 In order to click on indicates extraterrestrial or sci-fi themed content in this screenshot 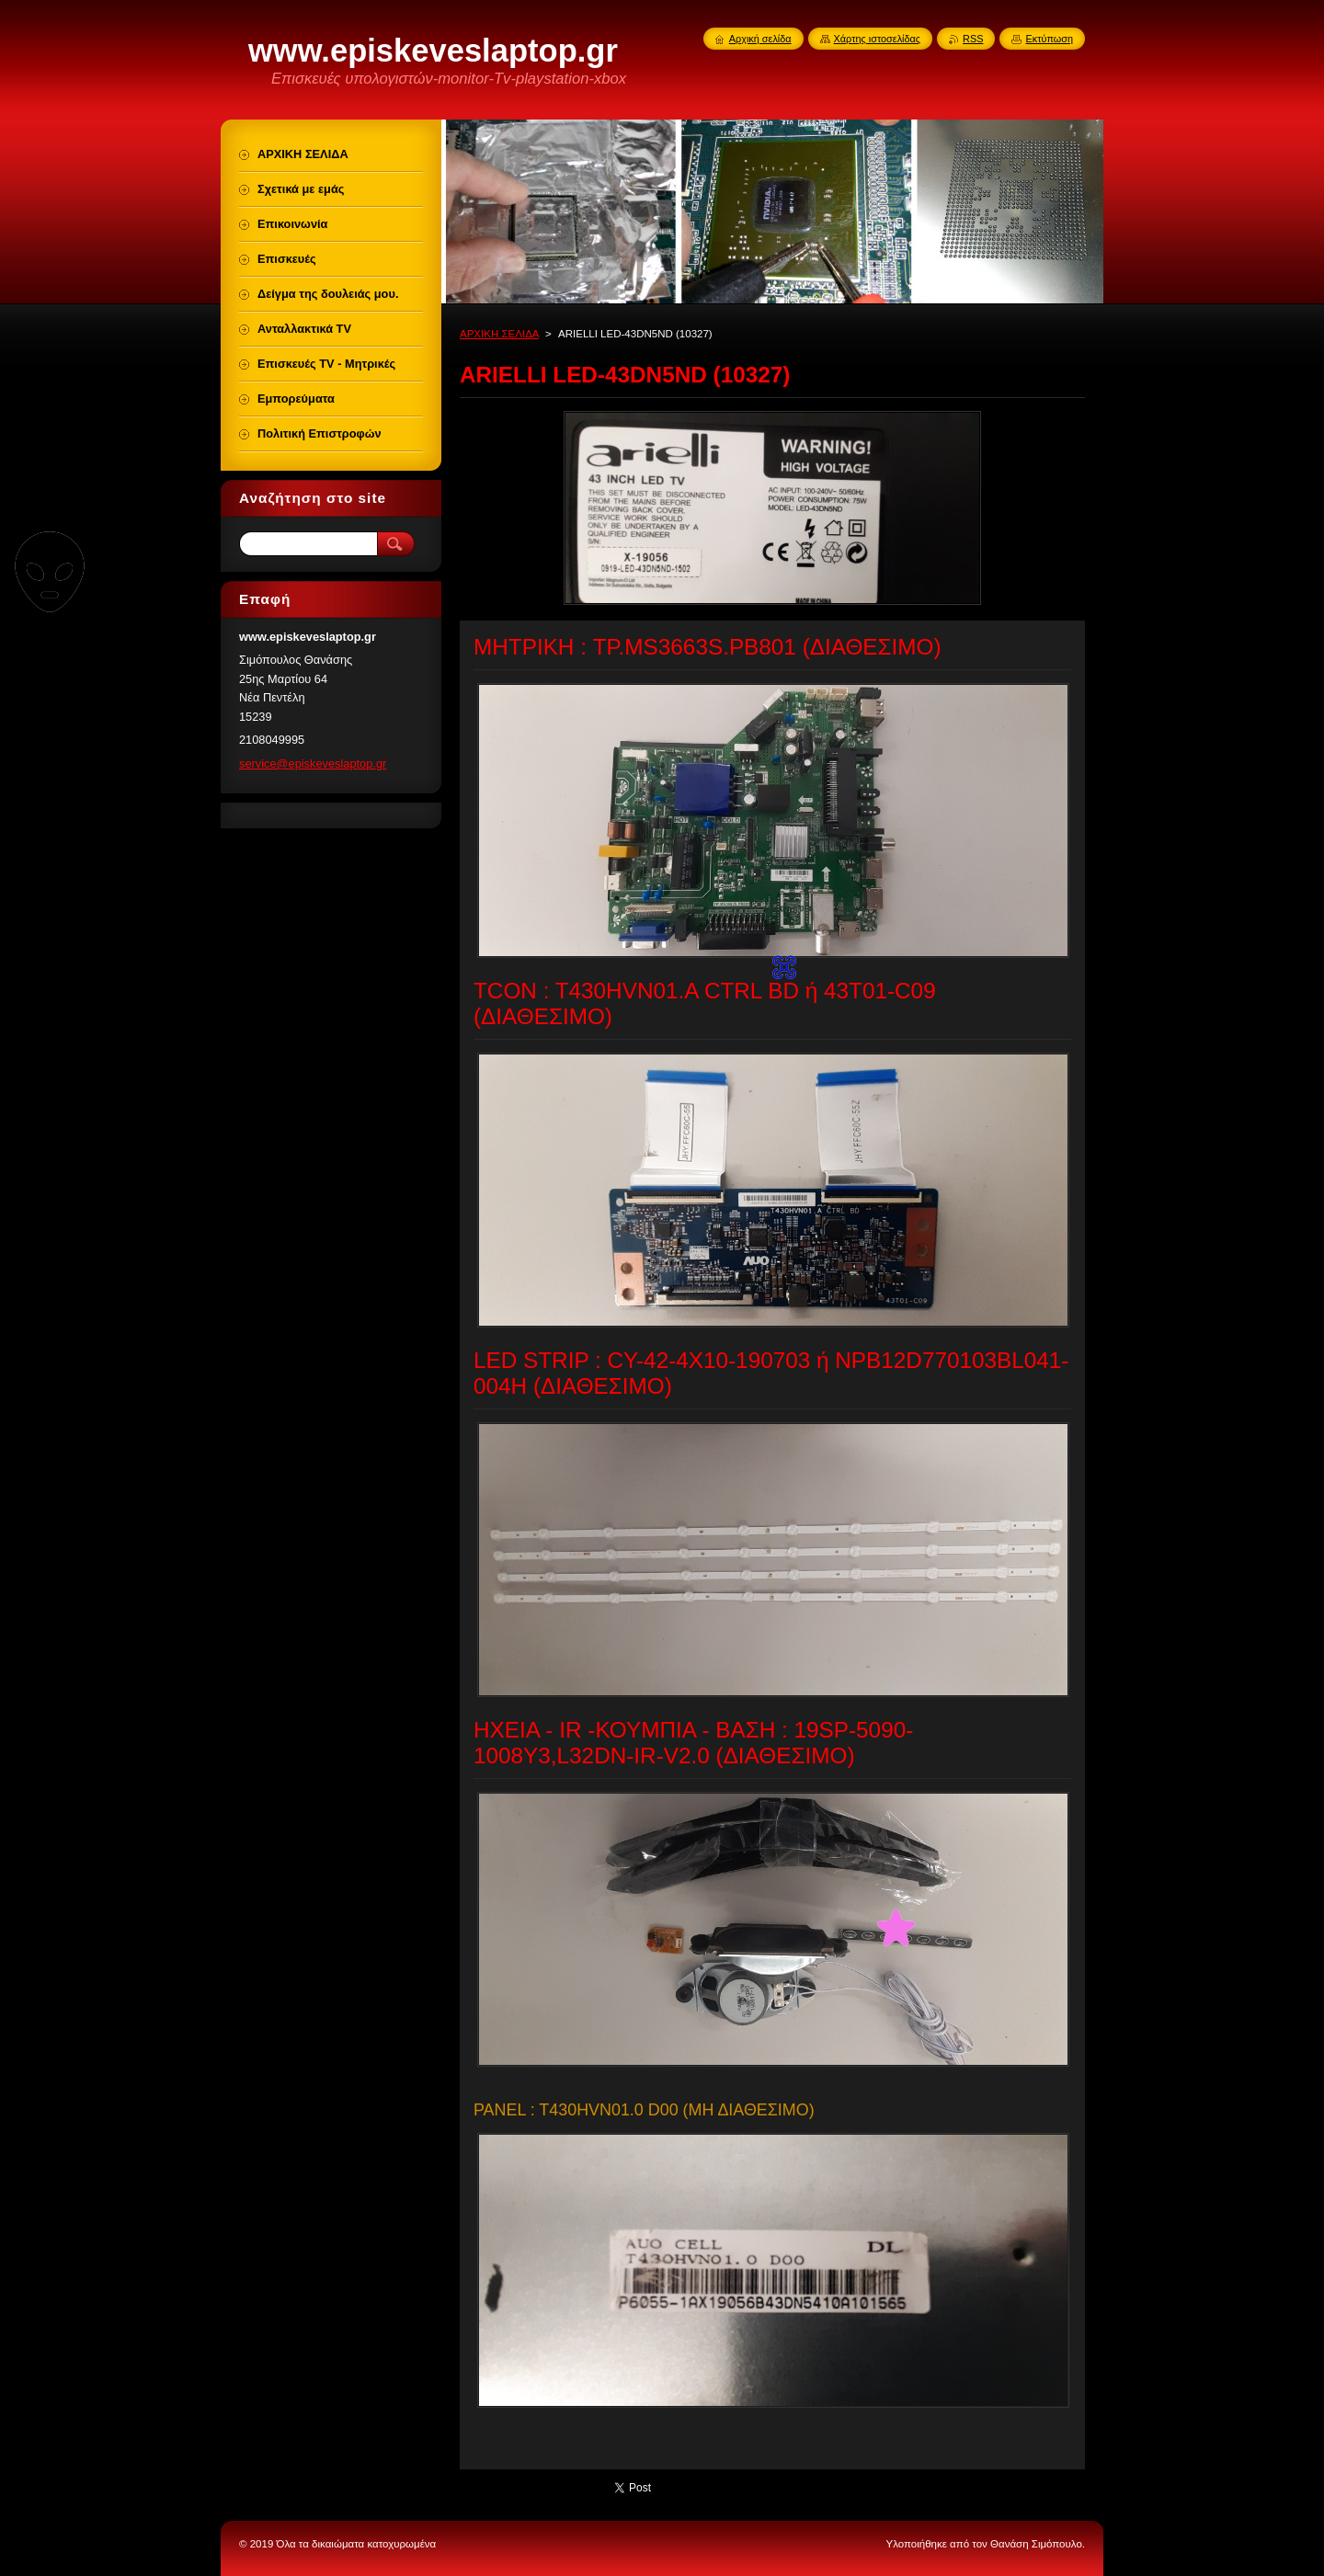, I will do `click(50, 572)`.